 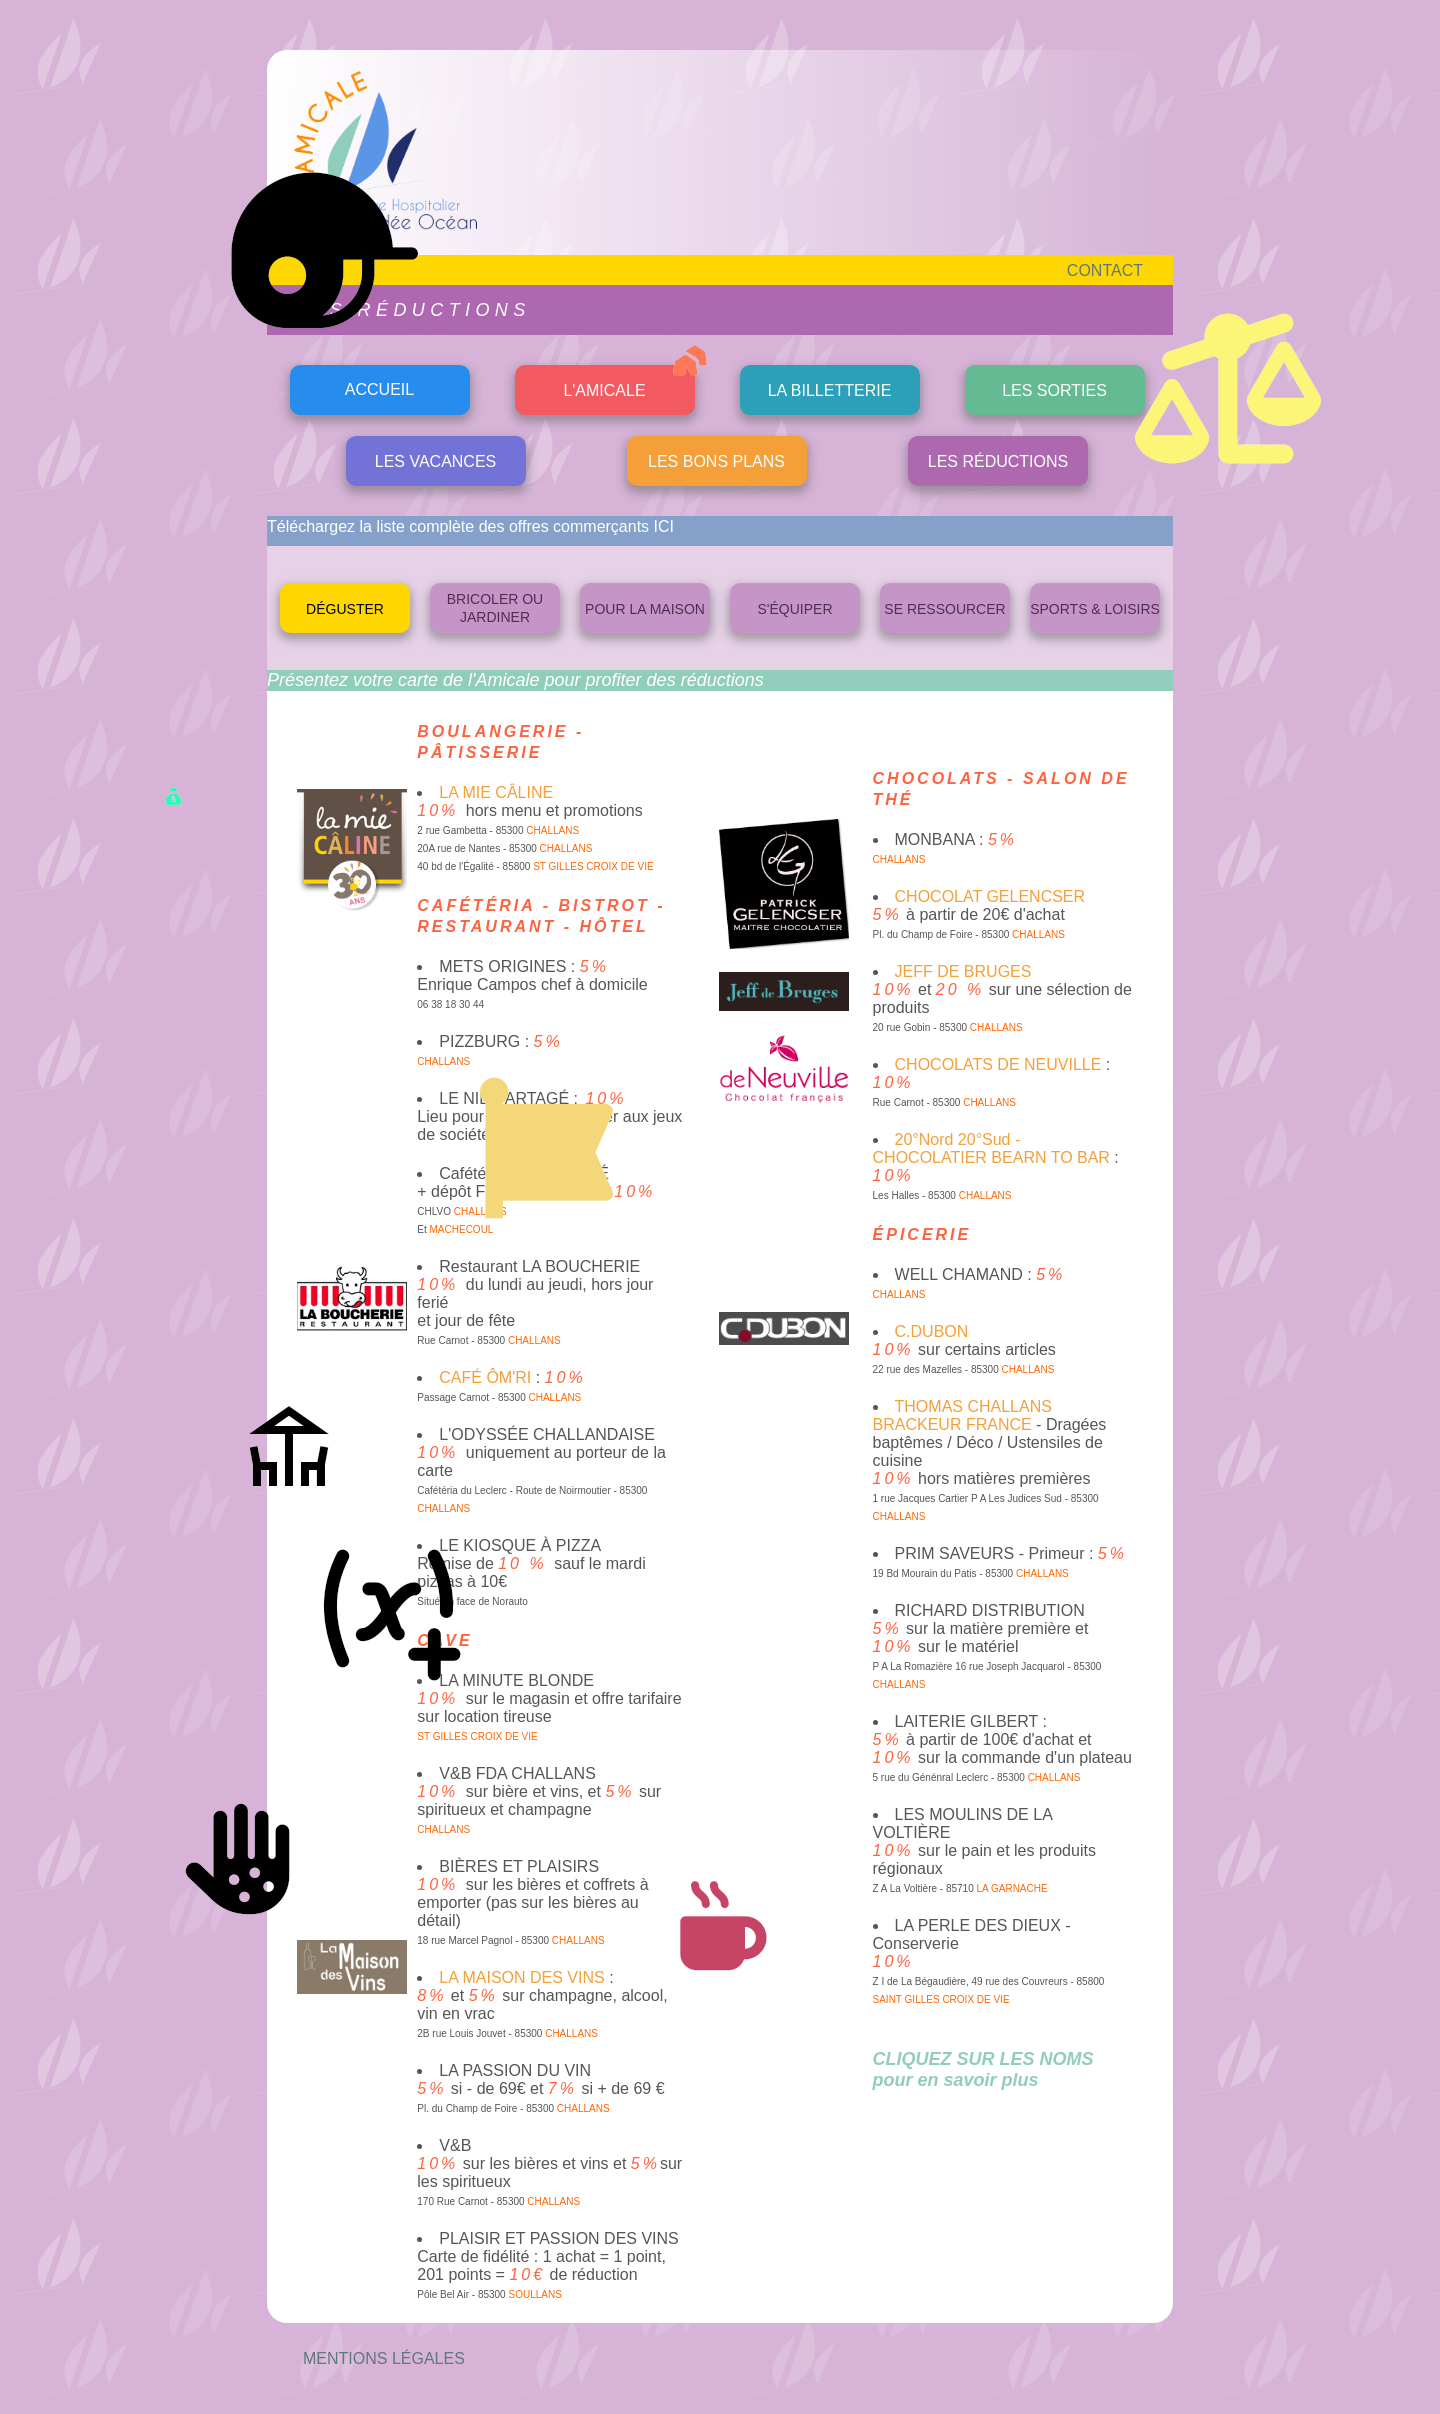 I want to click on view campground or camping locations, so click(x=690, y=360).